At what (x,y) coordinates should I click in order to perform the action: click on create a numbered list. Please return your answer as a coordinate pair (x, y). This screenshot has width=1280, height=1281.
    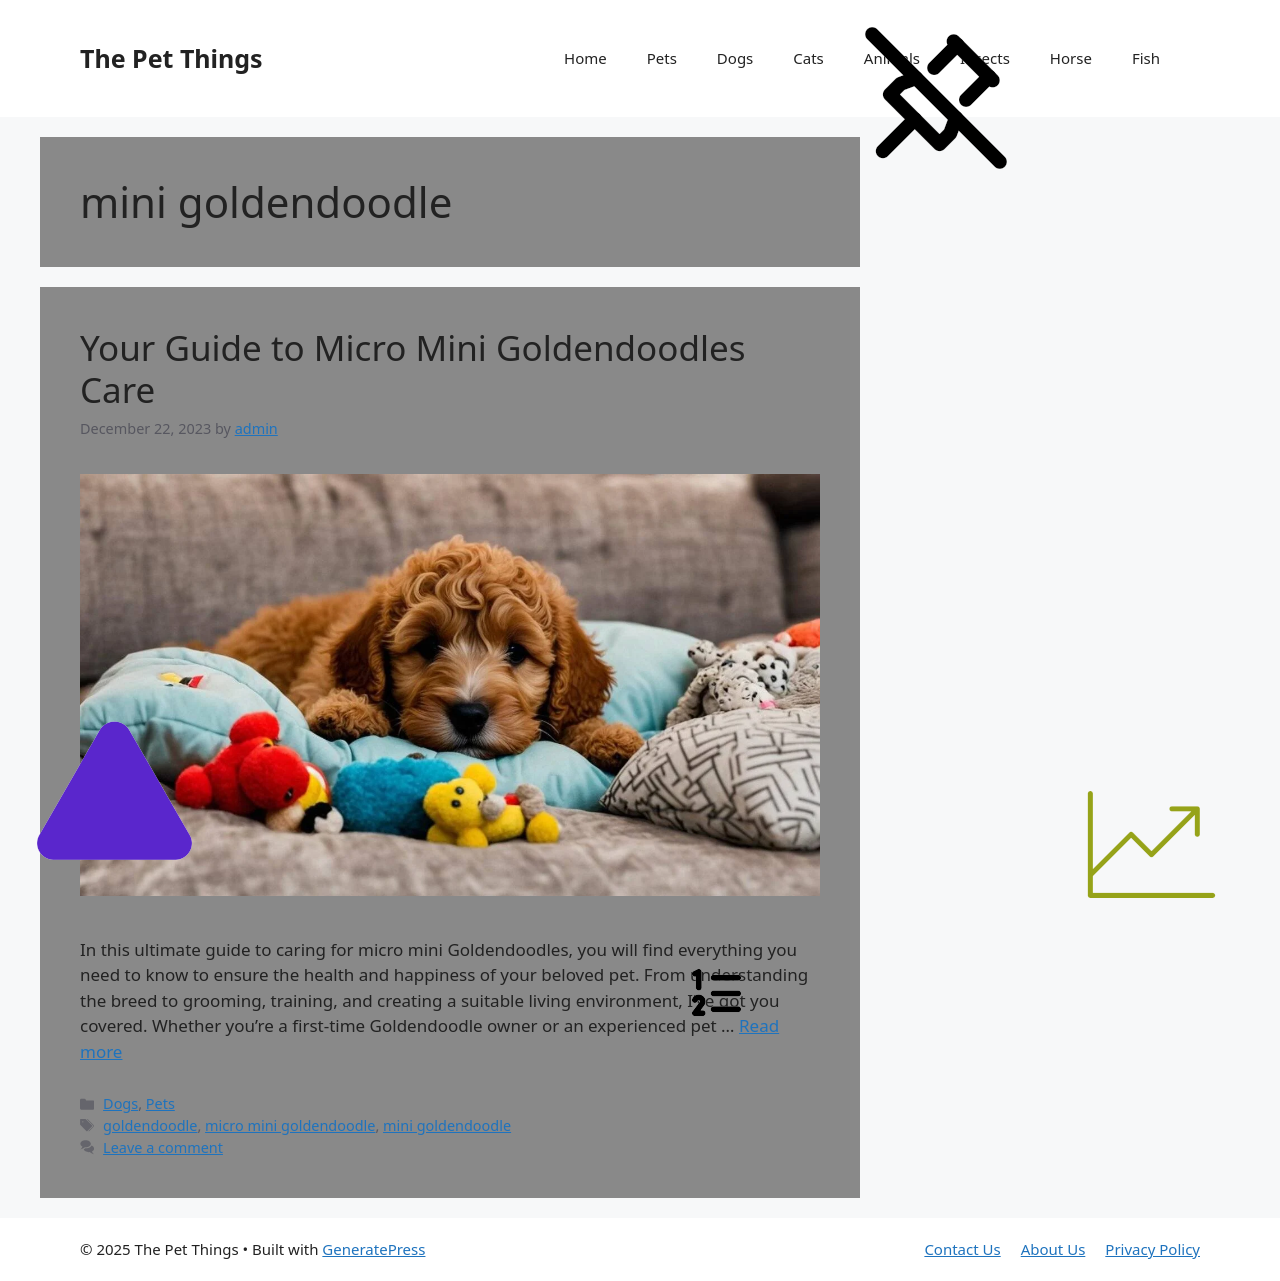
    Looking at the image, I should click on (716, 993).